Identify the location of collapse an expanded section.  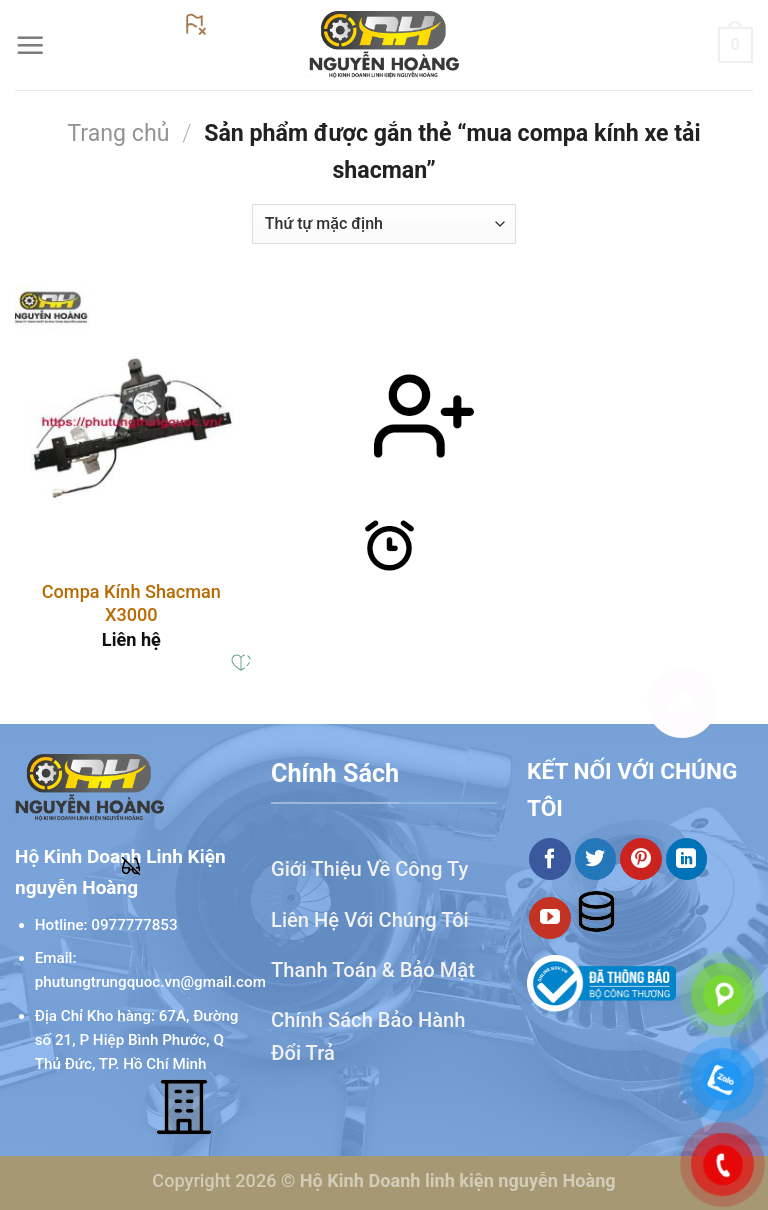
(682, 703).